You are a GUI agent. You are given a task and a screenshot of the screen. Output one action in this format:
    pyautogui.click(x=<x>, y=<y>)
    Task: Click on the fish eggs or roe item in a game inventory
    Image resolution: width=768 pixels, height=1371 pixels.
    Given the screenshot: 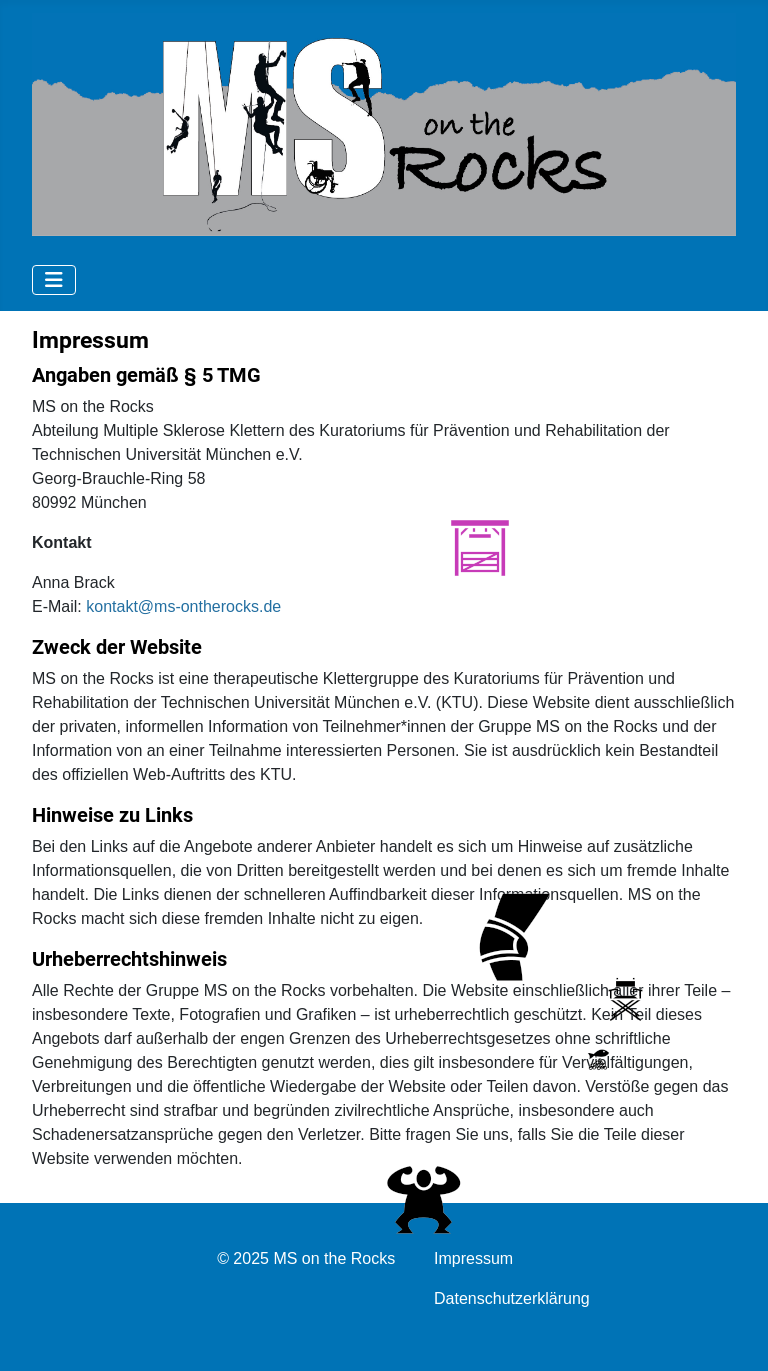 What is the action you would take?
    pyautogui.click(x=598, y=1059)
    